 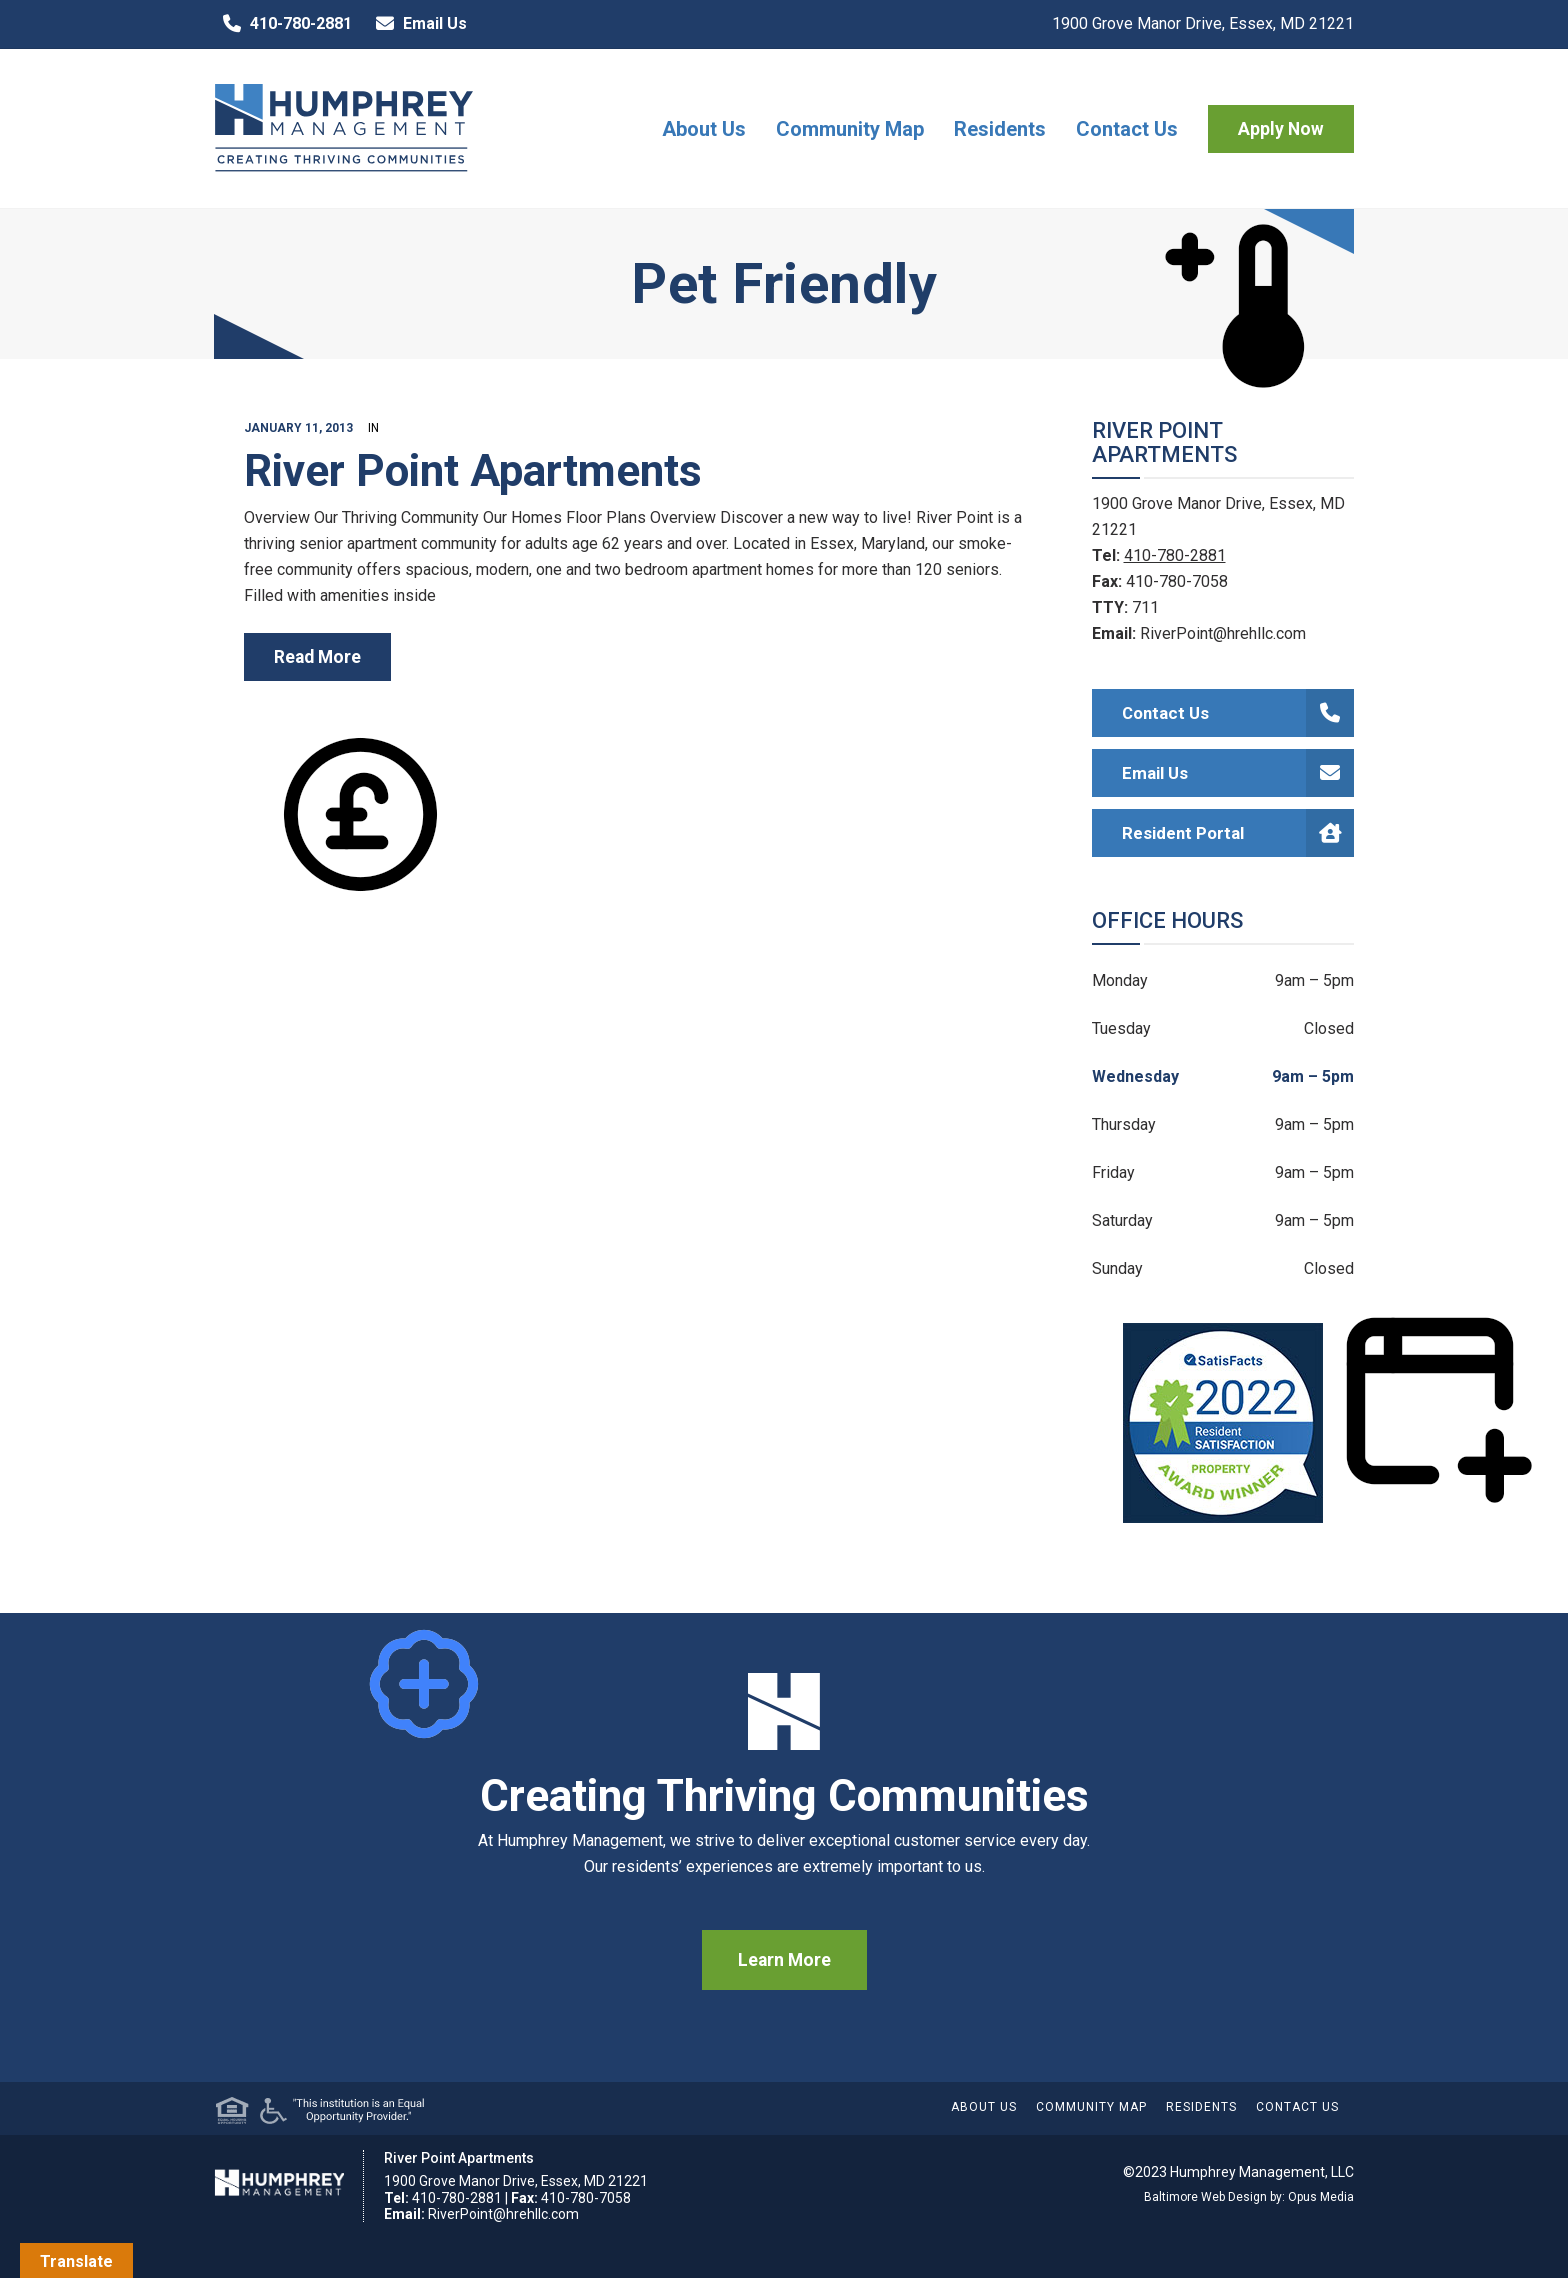 I want to click on open a new browser tab, so click(x=1430, y=1401).